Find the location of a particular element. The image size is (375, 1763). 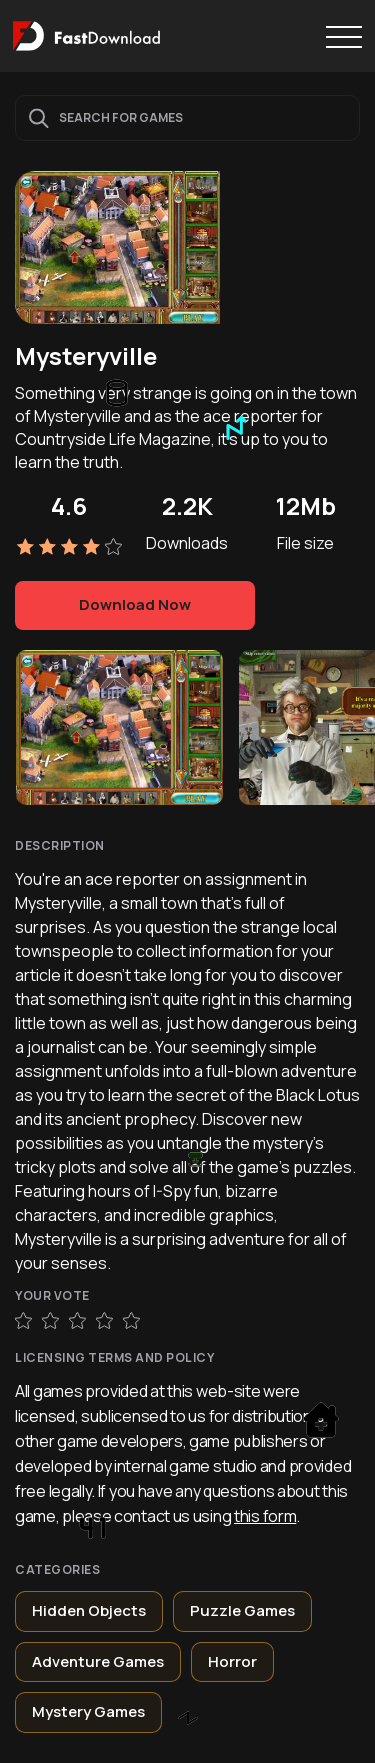

access home healthcare services is located at coordinates (321, 1420).